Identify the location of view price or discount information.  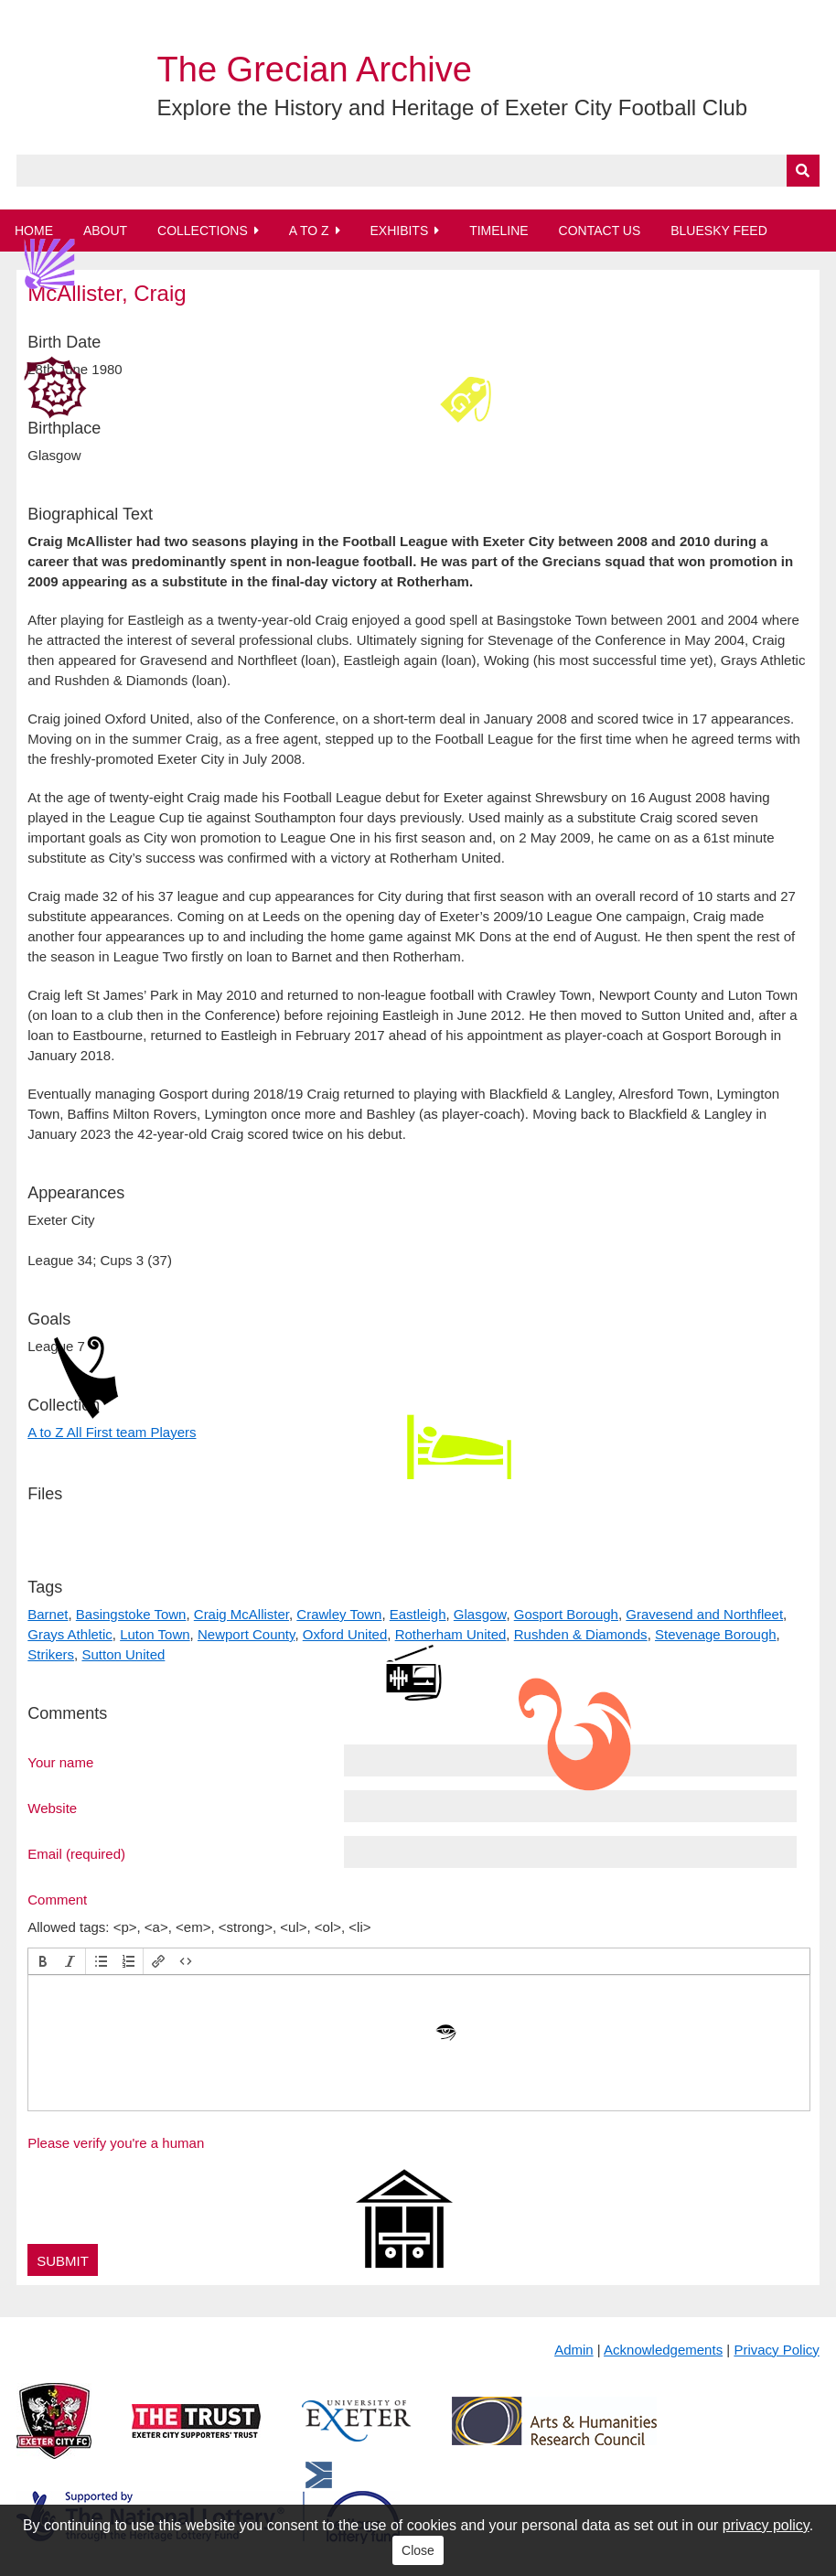
(466, 400).